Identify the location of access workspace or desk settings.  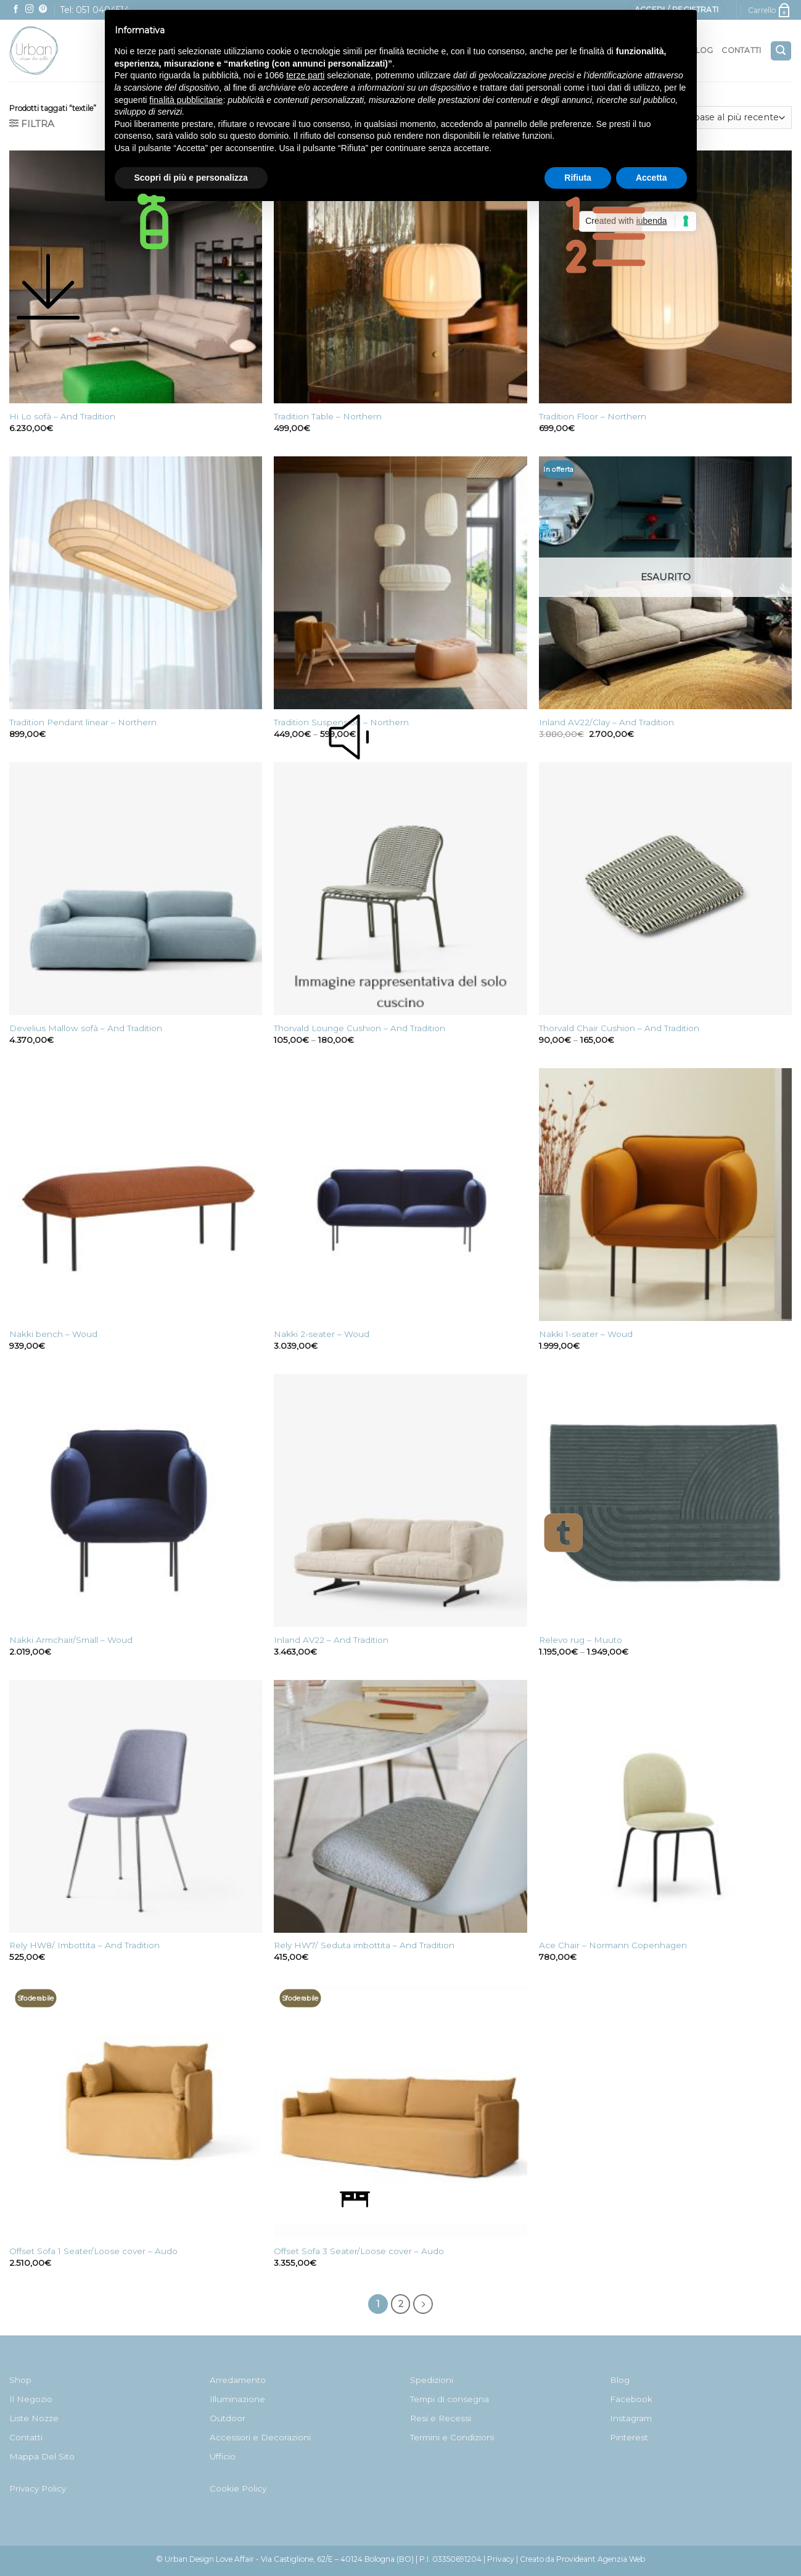
(355, 2199).